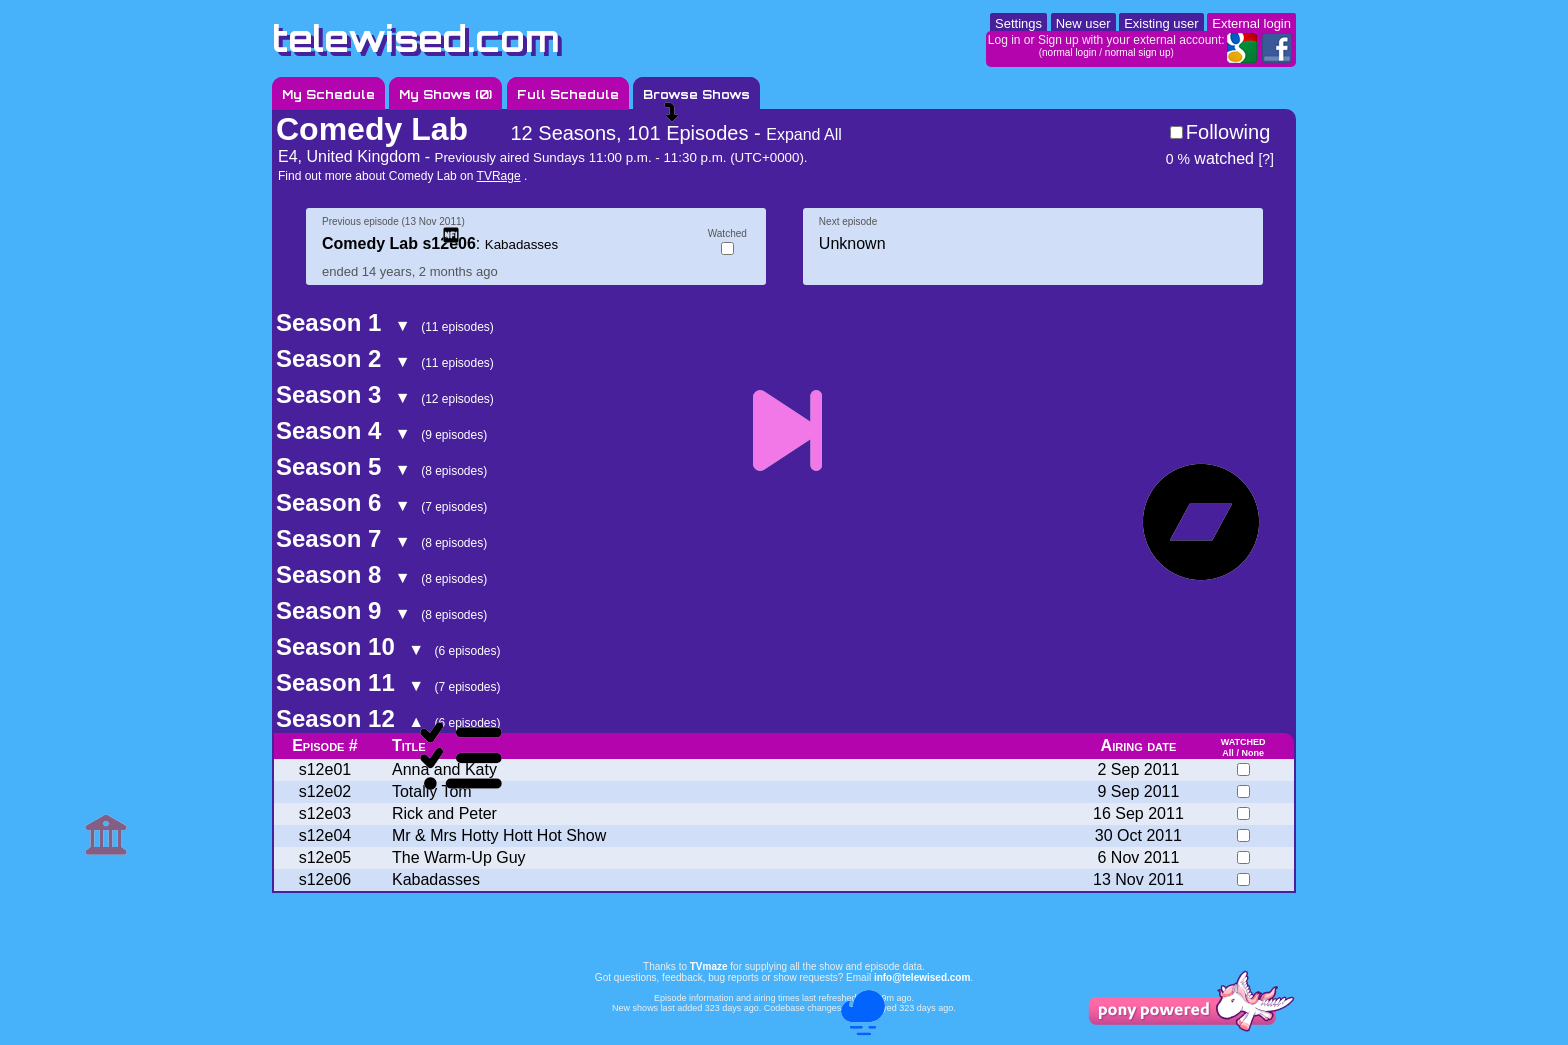 The image size is (1568, 1045). What do you see at coordinates (1201, 522) in the screenshot?
I see `open Bandcamp app` at bounding box center [1201, 522].